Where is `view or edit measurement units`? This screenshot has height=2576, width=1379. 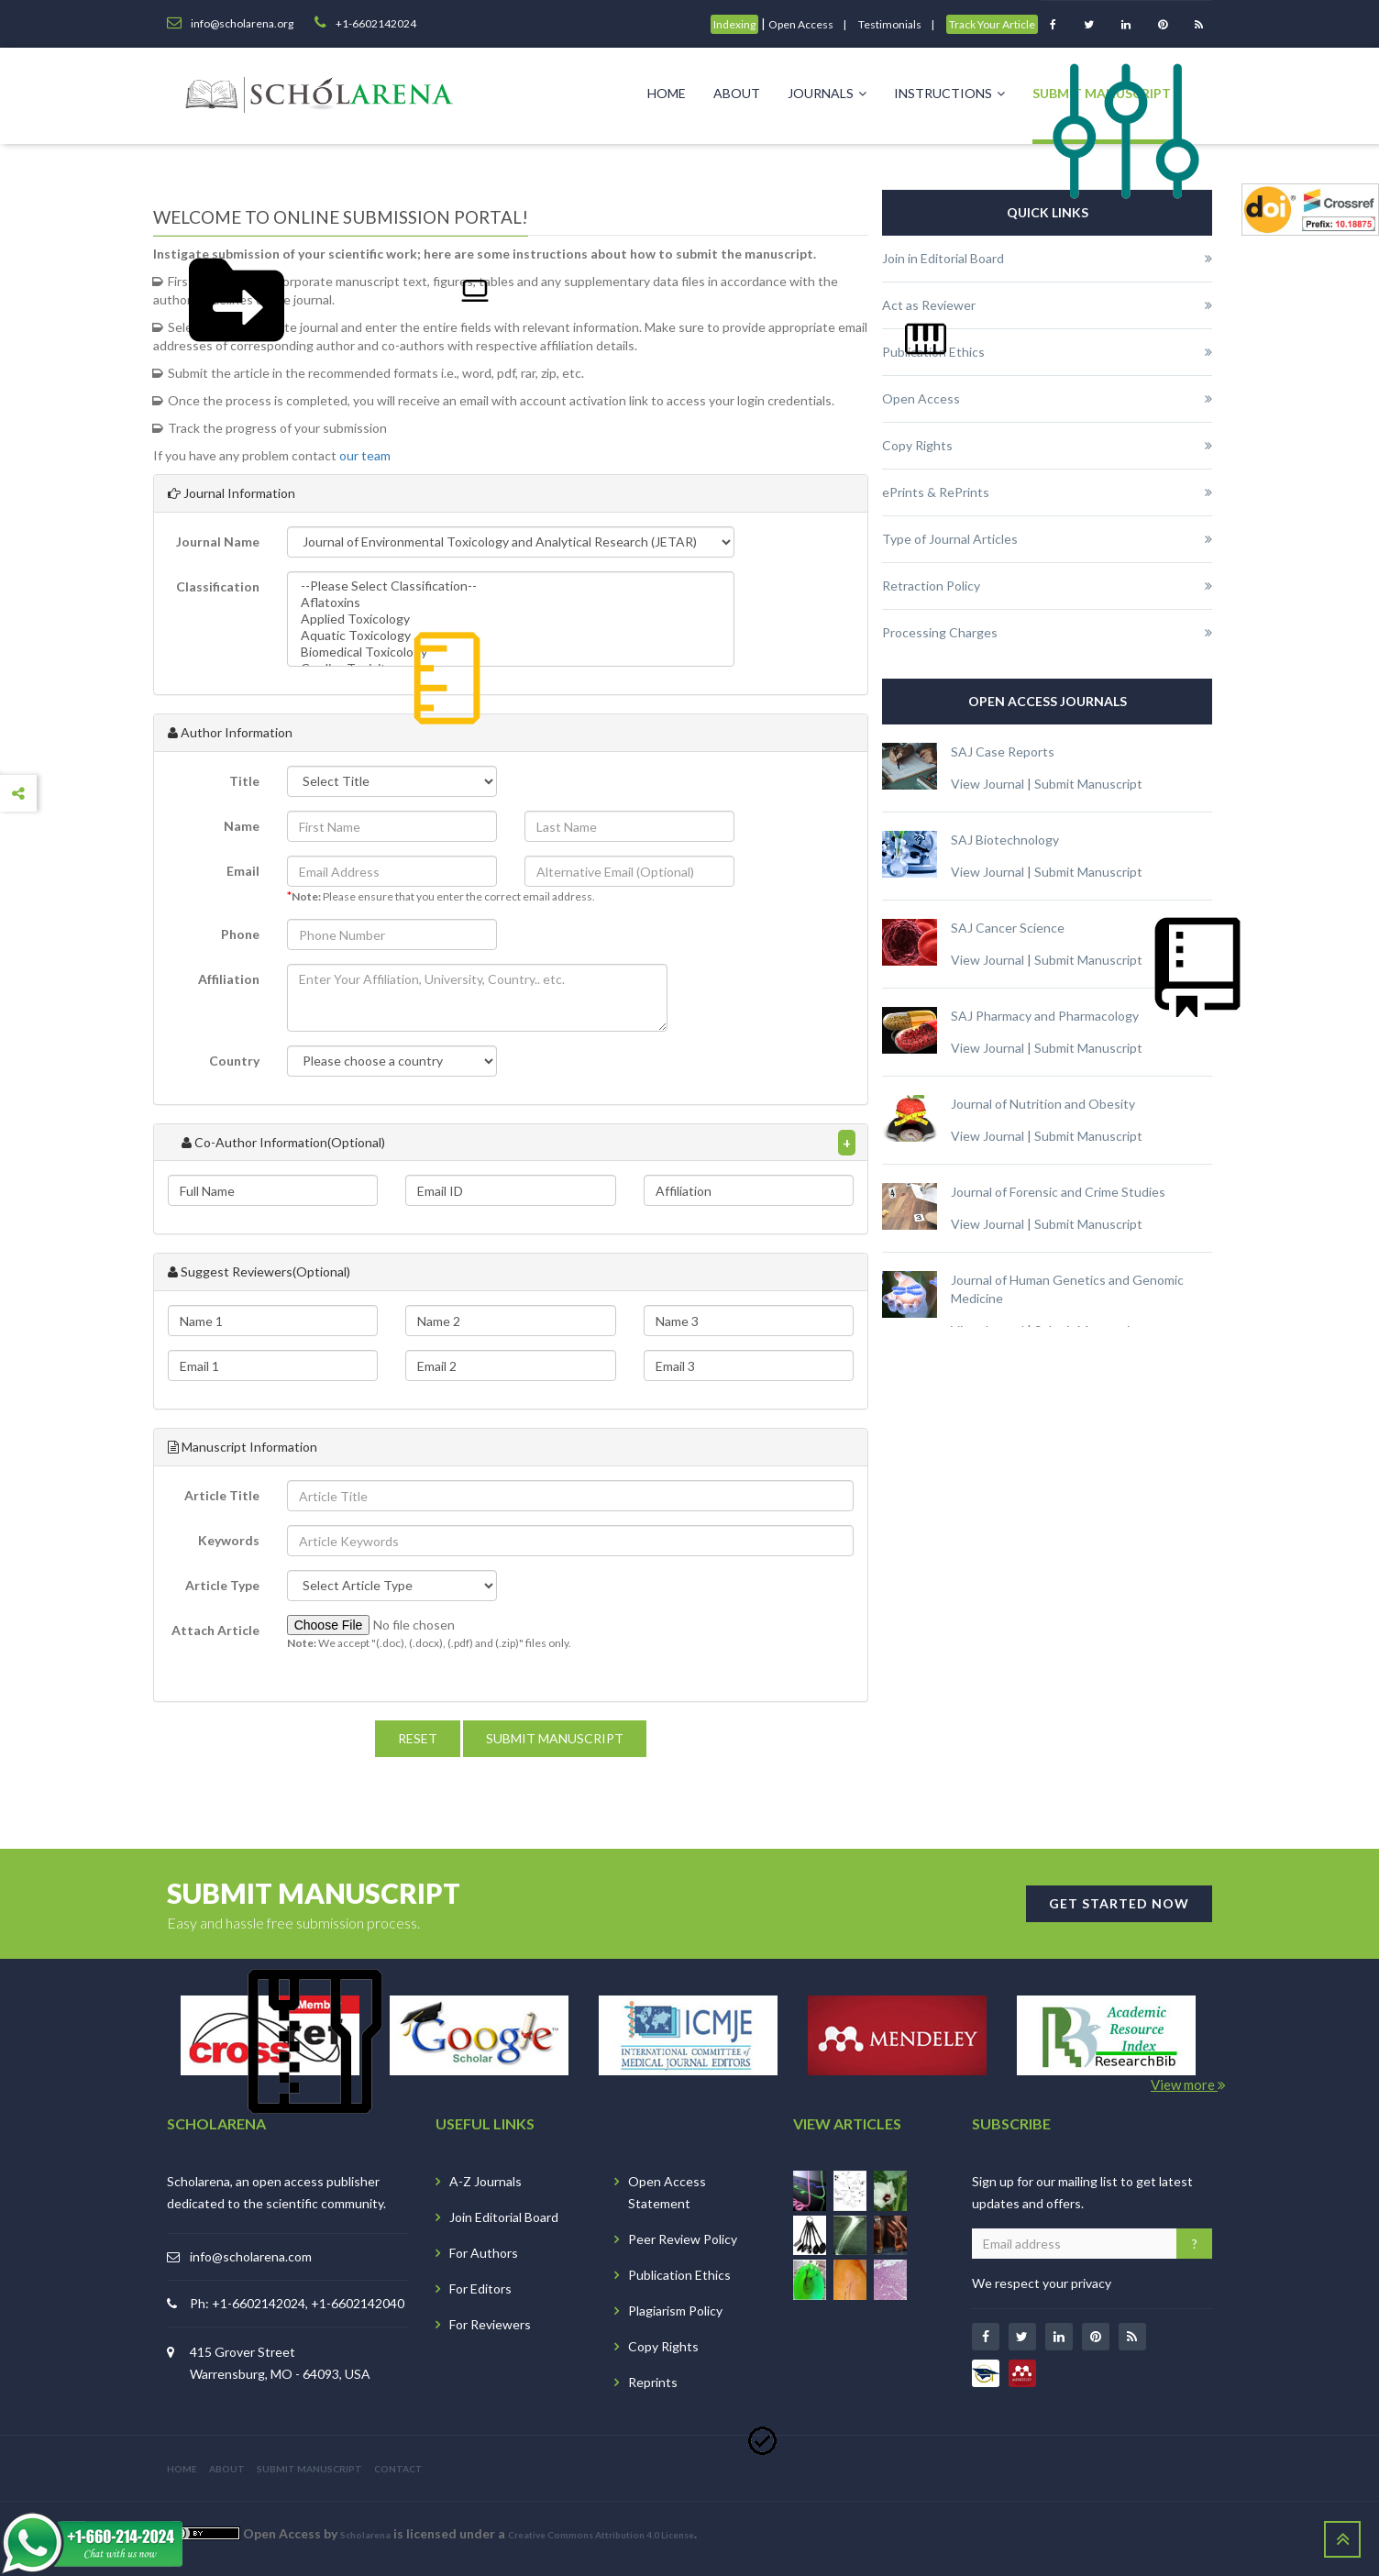 view or edit measurement units is located at coordinates (447, 678).